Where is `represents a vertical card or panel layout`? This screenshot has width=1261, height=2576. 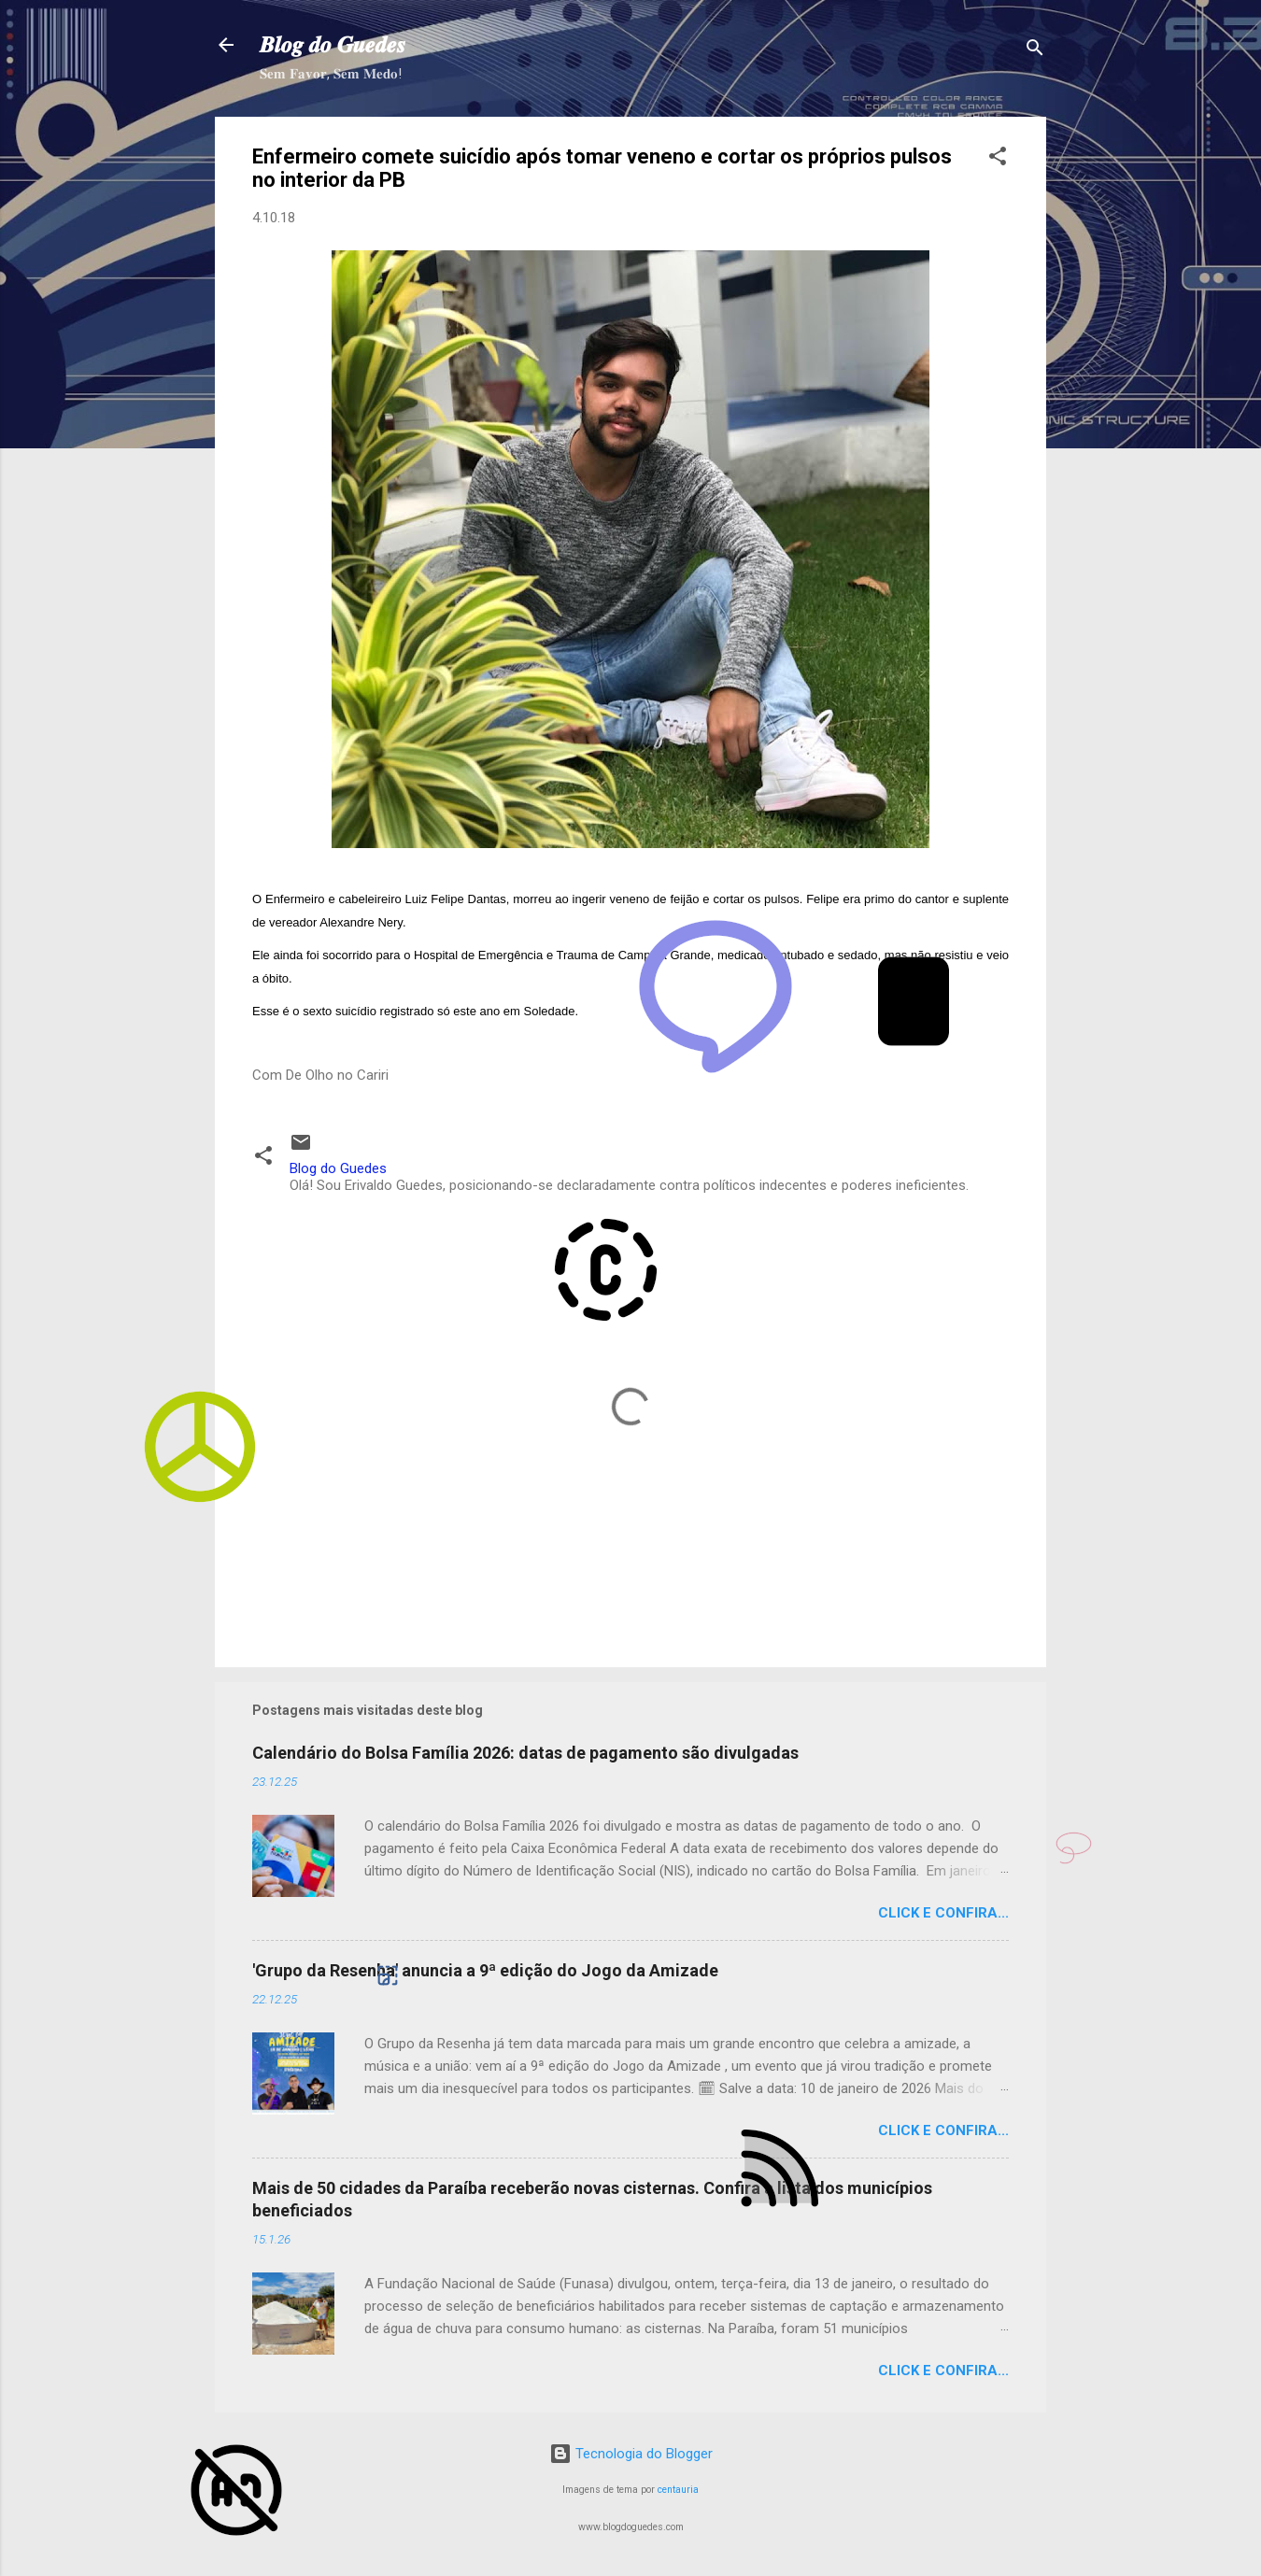 represents a vertical card or panel layout is located at coordinates (914, 1001).